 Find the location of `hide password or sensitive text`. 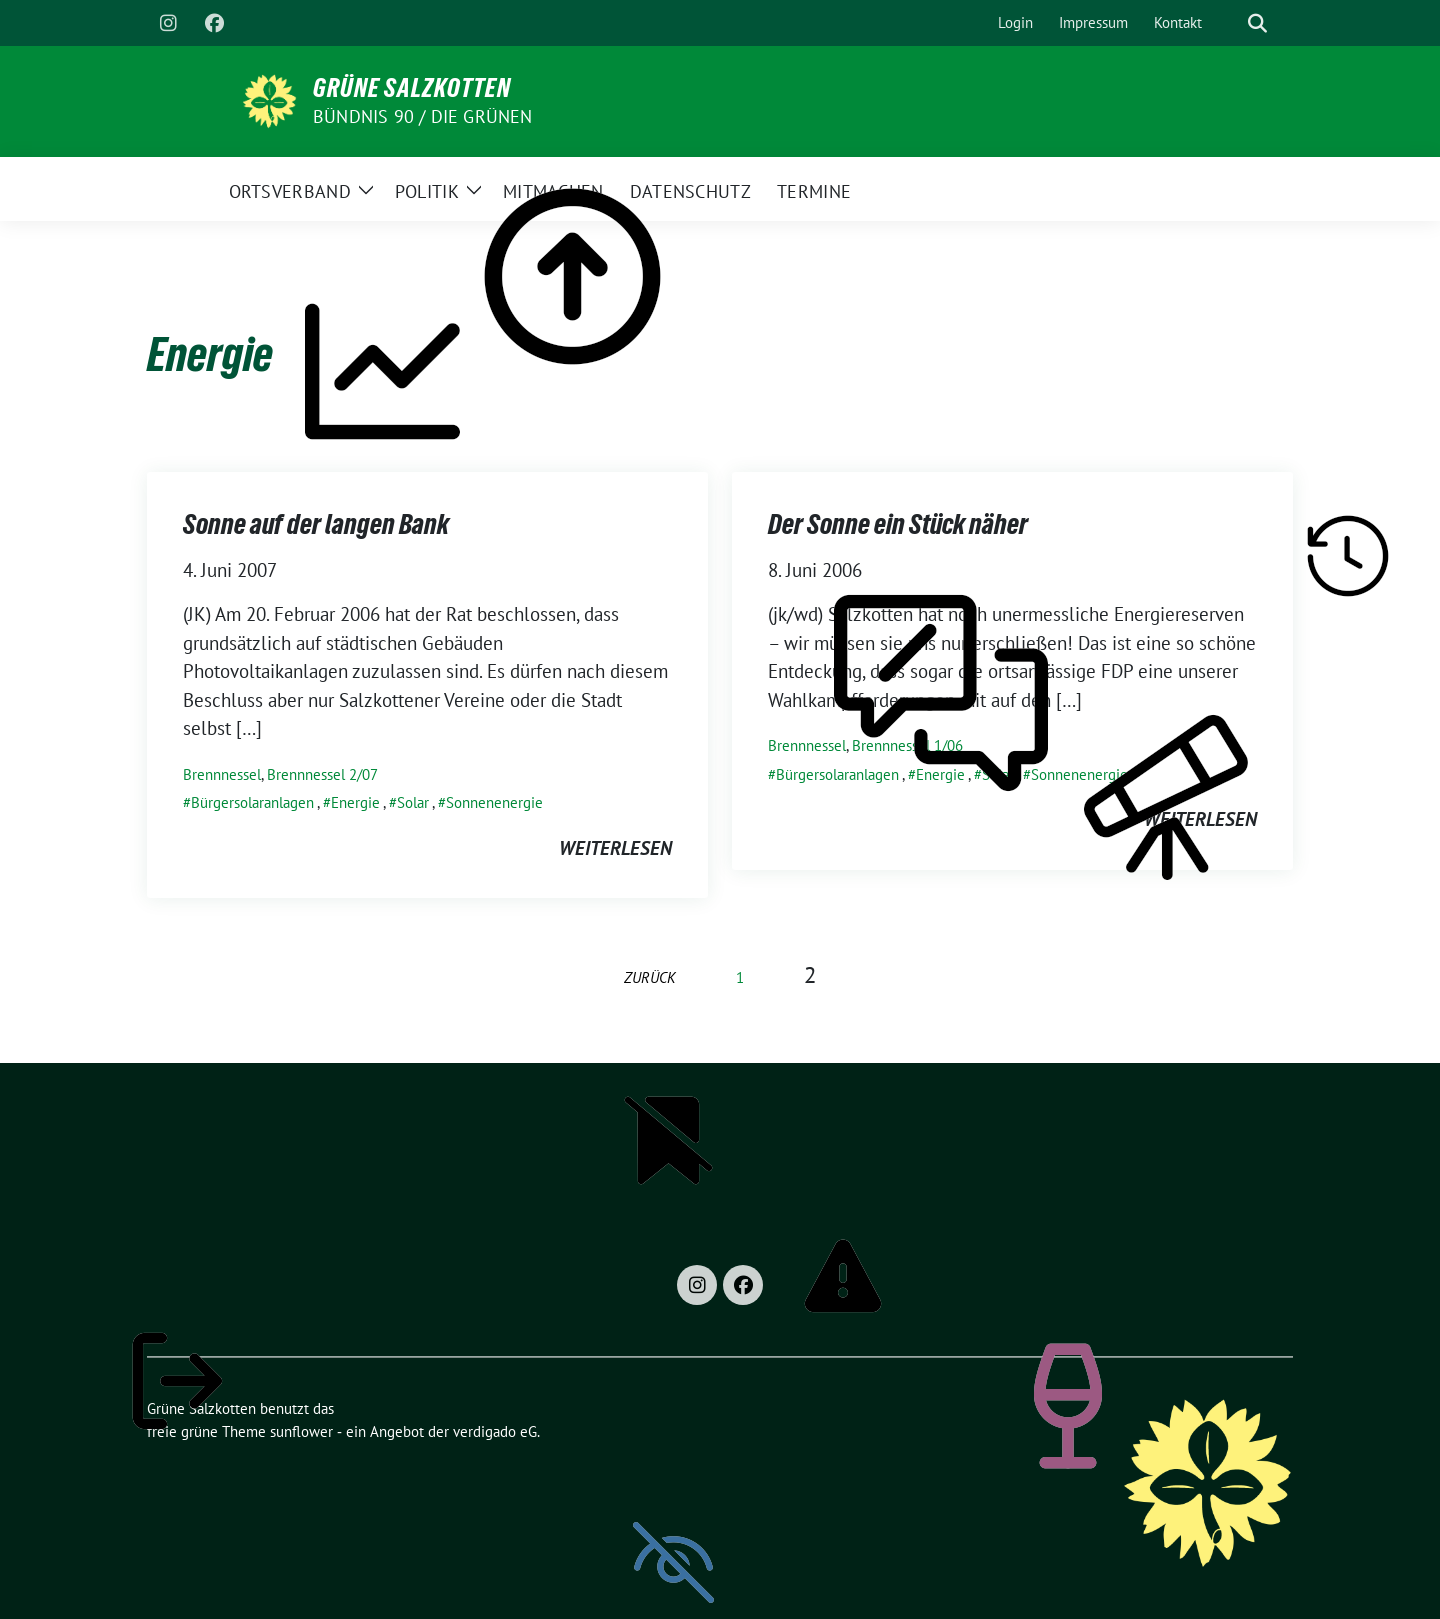

hide password or sensitive text is located at coordinates (673, 1562).